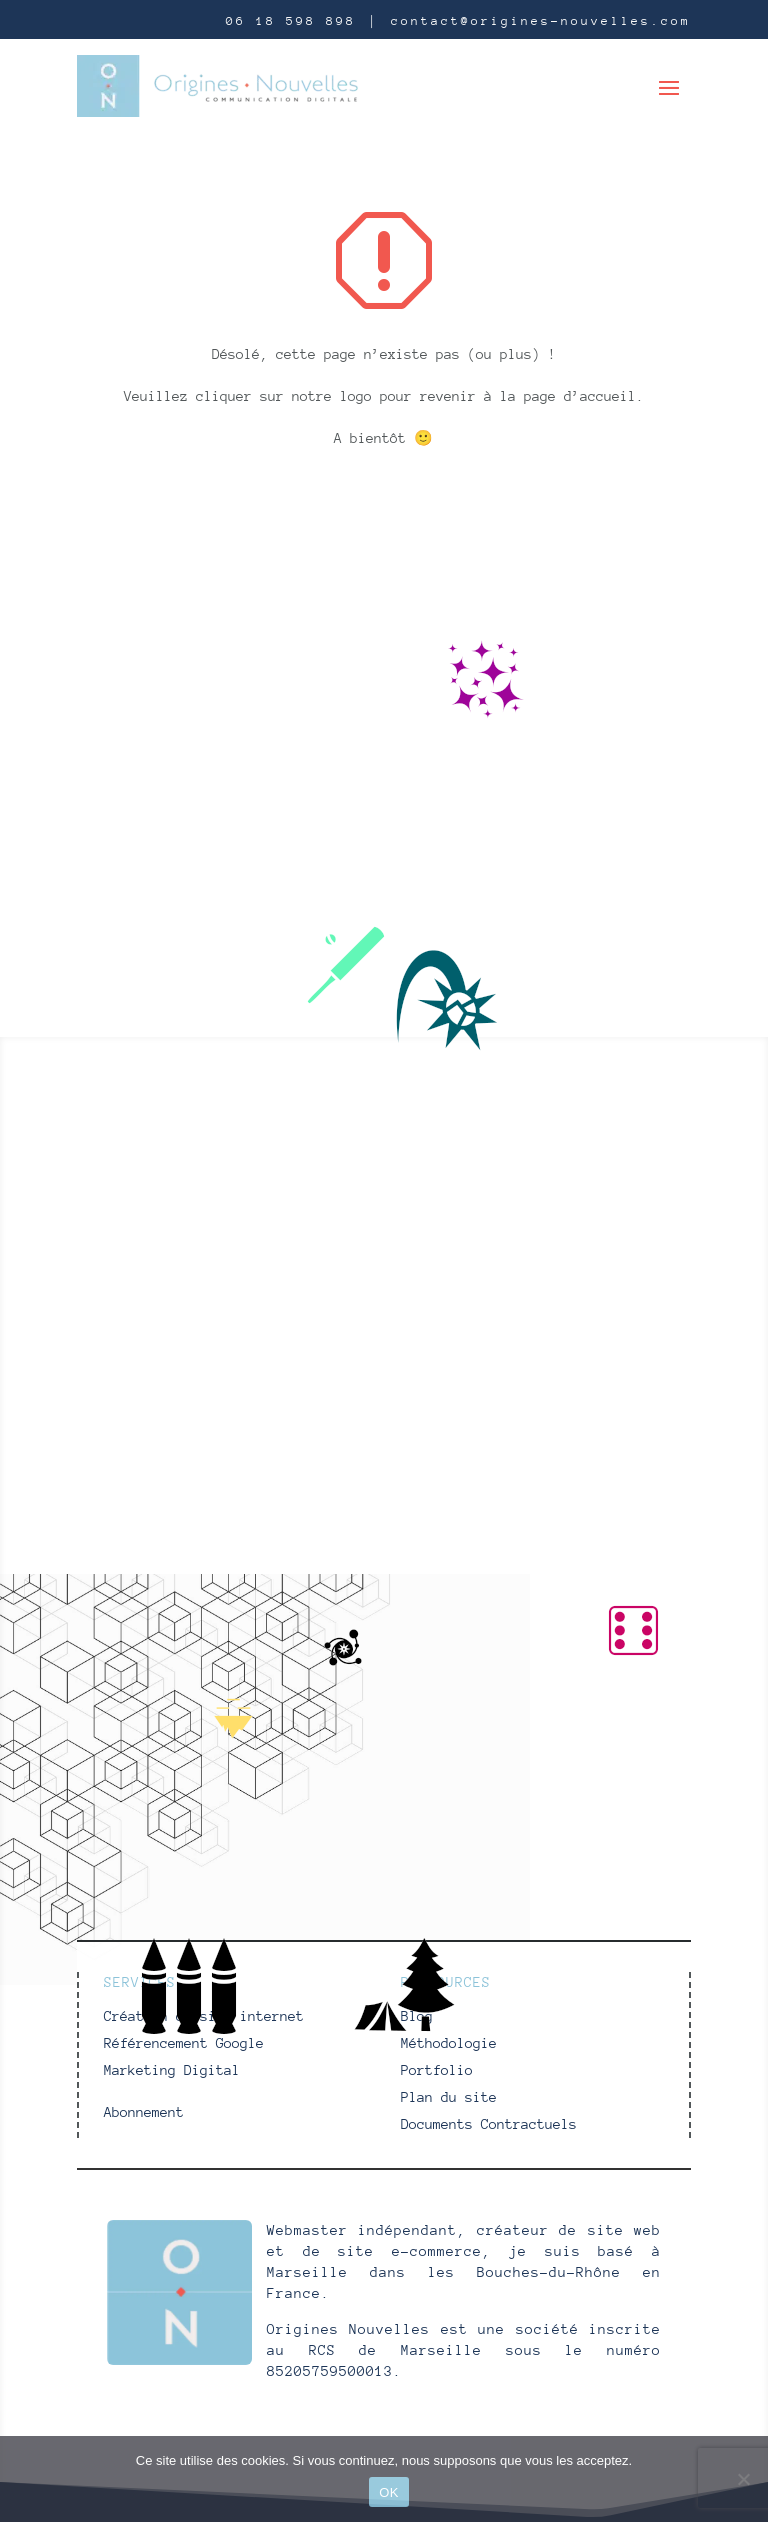 Image resolution: width=768 pixels, height=2522 pixels. Describe the element at coordinates (633, 1630) in the screenshot. I see `indicates a dice roll result of six` at that location.